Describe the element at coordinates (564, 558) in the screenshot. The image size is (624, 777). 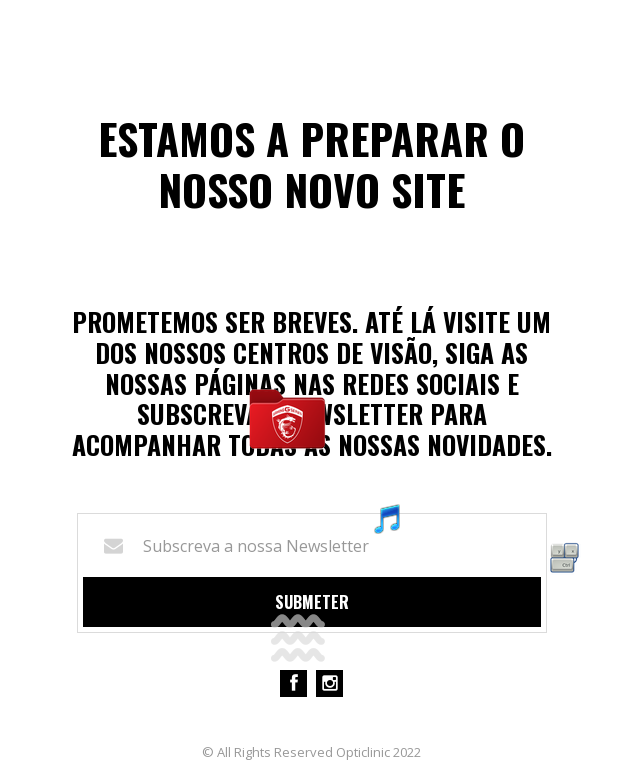
I see `configure keyboard shortcuts in system preferences` at that location.